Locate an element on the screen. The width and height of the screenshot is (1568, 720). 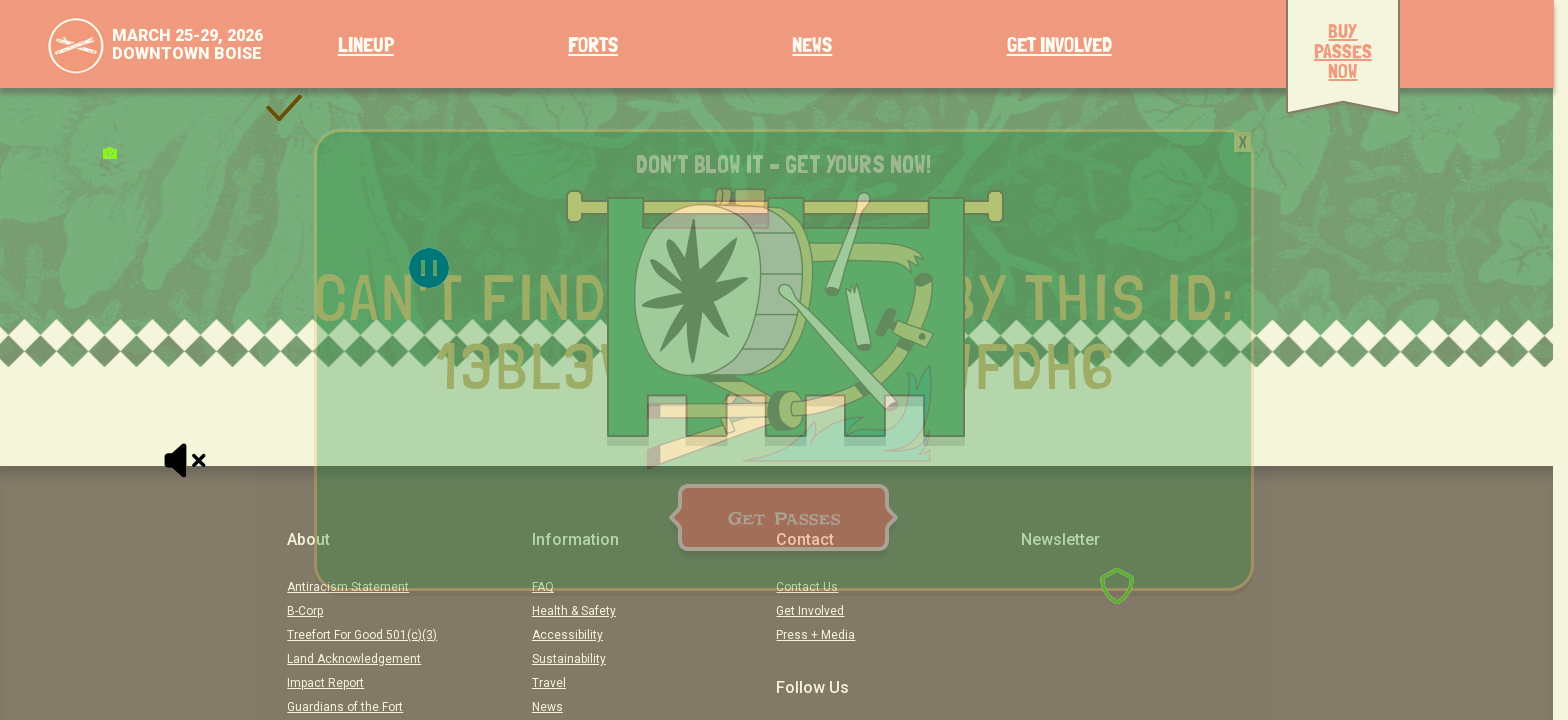
access security settings is located at coordinates (1117, 586).